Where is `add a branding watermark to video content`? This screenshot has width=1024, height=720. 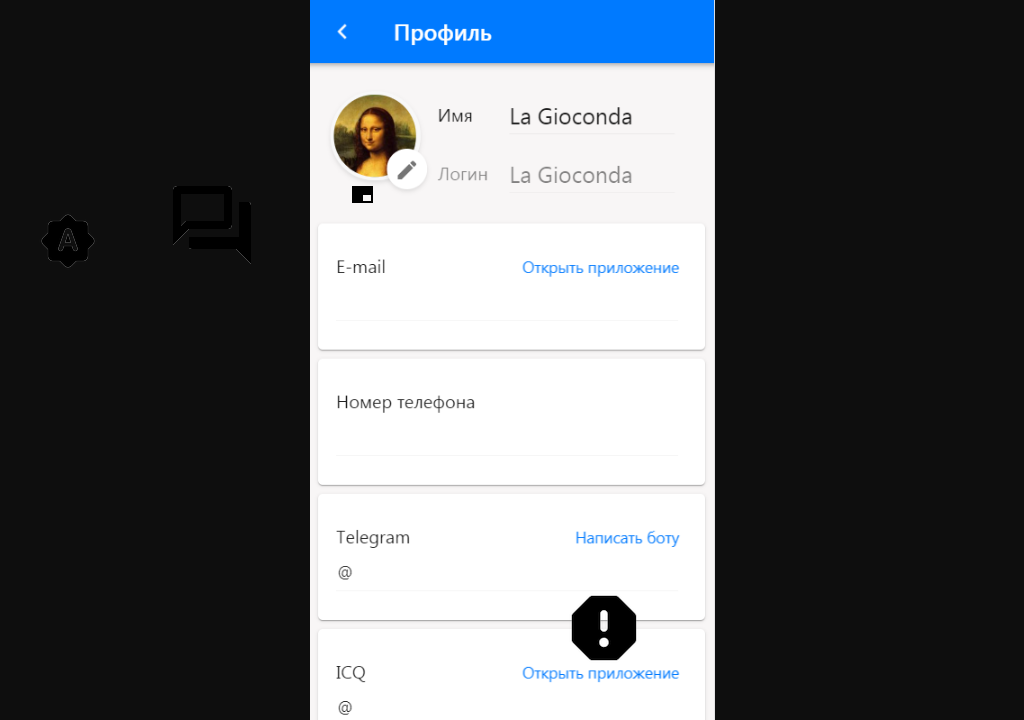
add a branding watermark to video content is located at coordinates (362, 194).